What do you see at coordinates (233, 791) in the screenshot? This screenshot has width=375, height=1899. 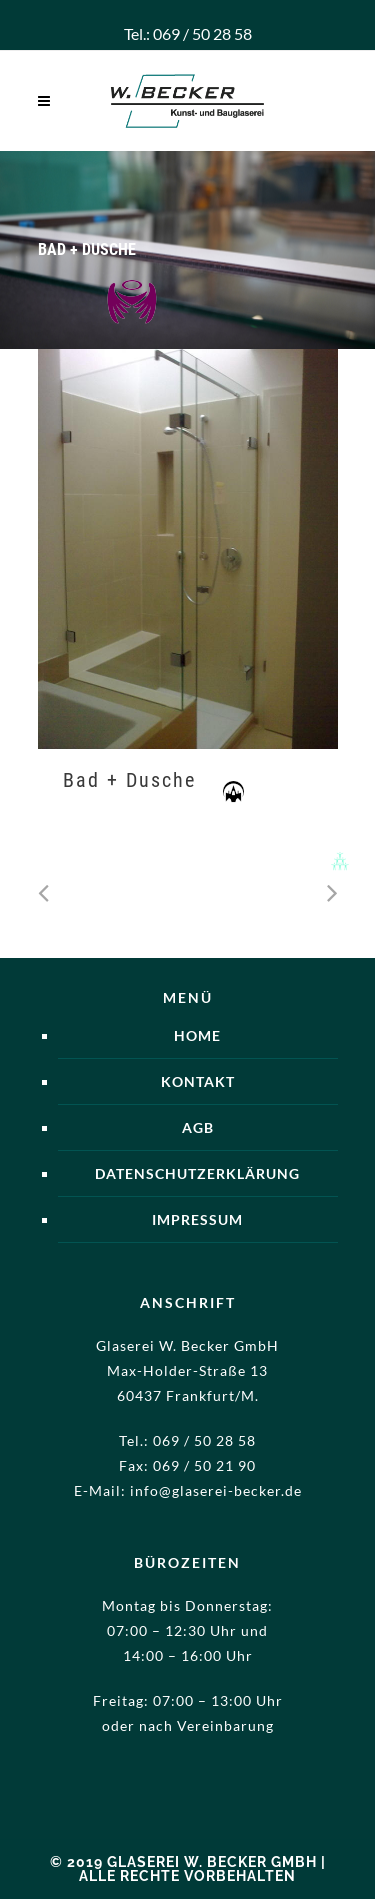 I see `activate forward shield or barrier` at bounding box center [233, 791].